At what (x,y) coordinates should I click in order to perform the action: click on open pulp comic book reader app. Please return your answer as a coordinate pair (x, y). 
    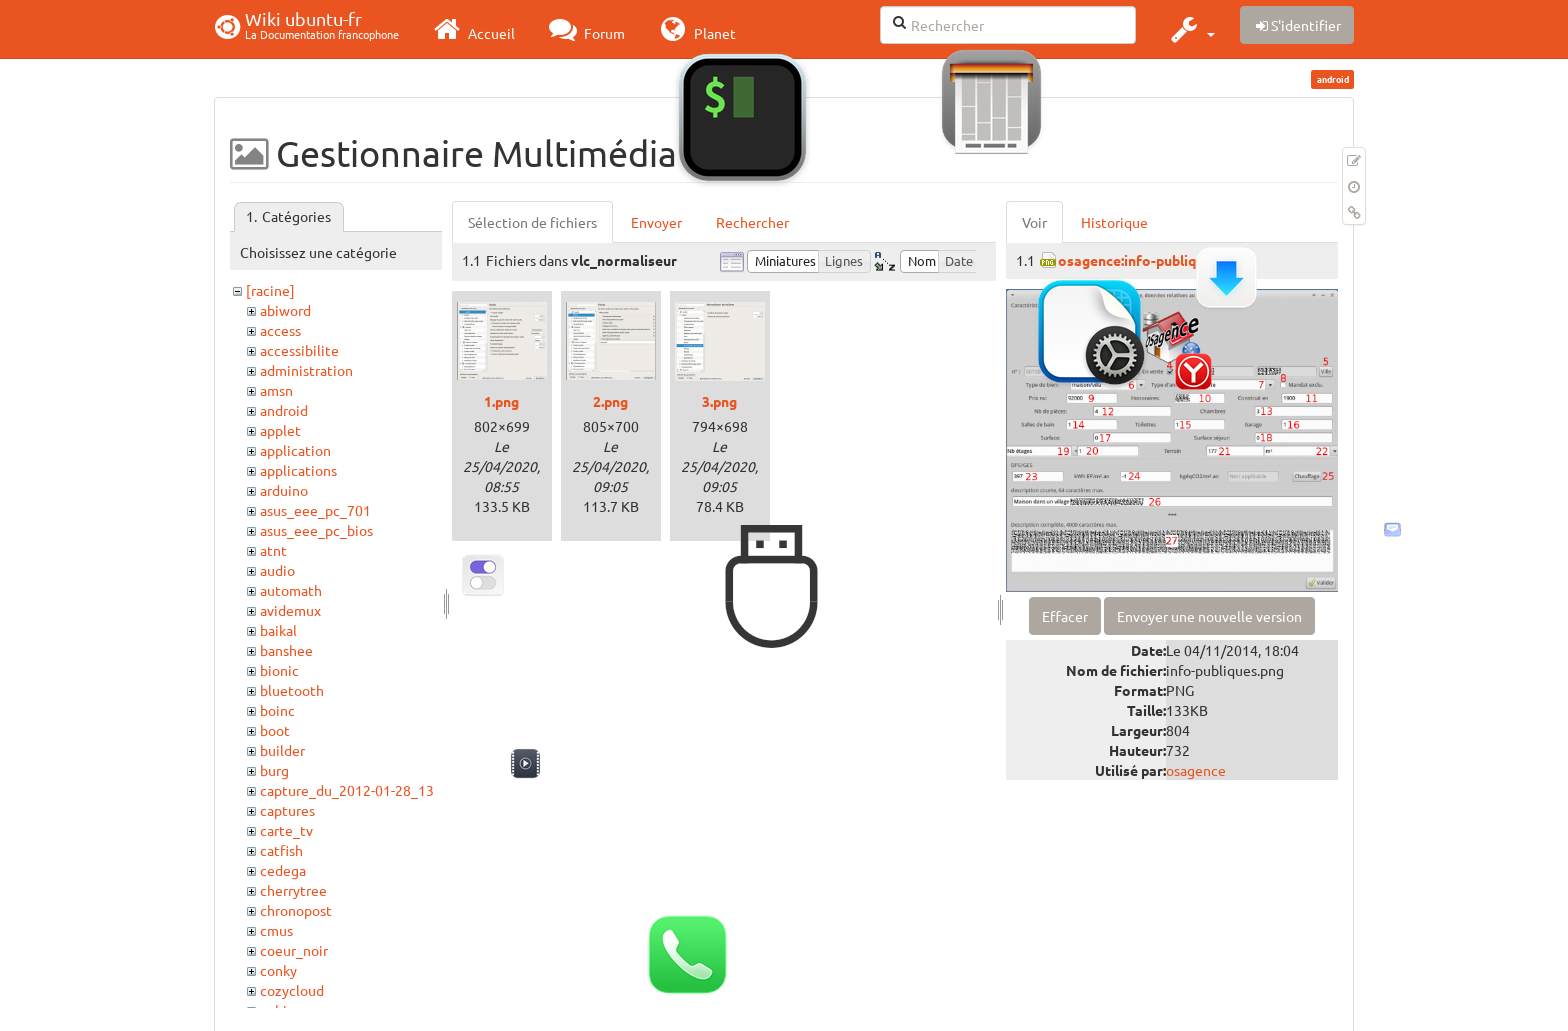
    Looking at the image, I should click on (991, 99).